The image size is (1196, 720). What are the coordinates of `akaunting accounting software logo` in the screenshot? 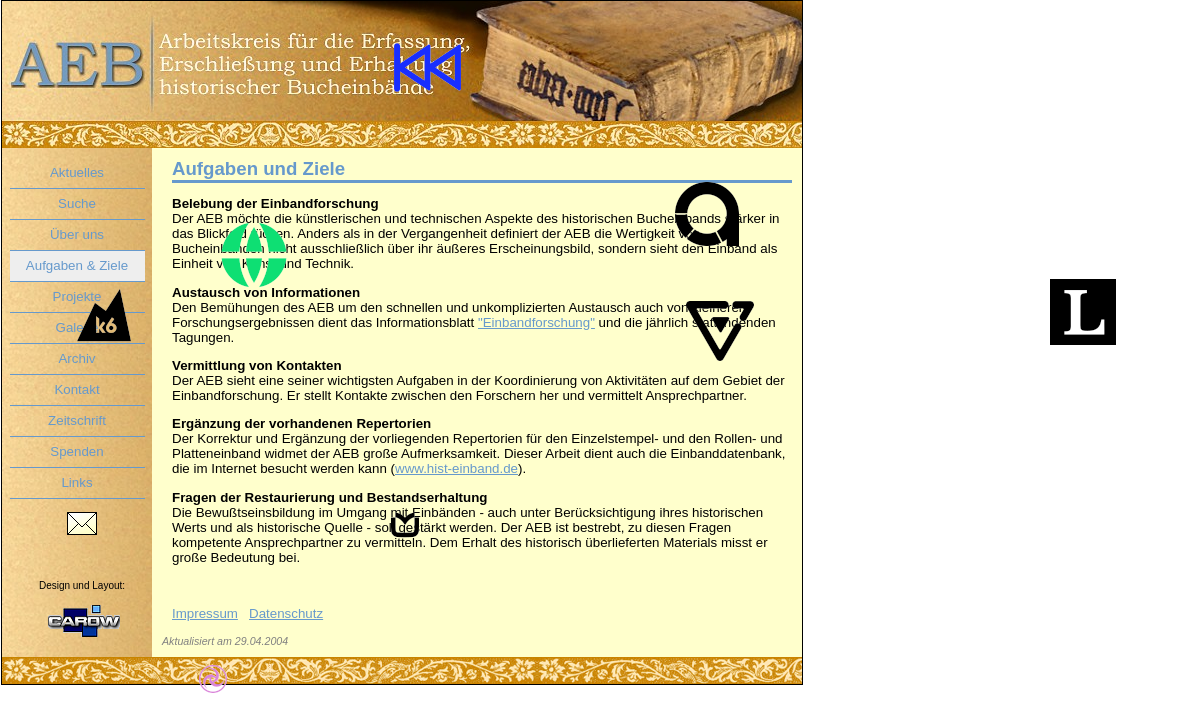 It's located at (707, 214).